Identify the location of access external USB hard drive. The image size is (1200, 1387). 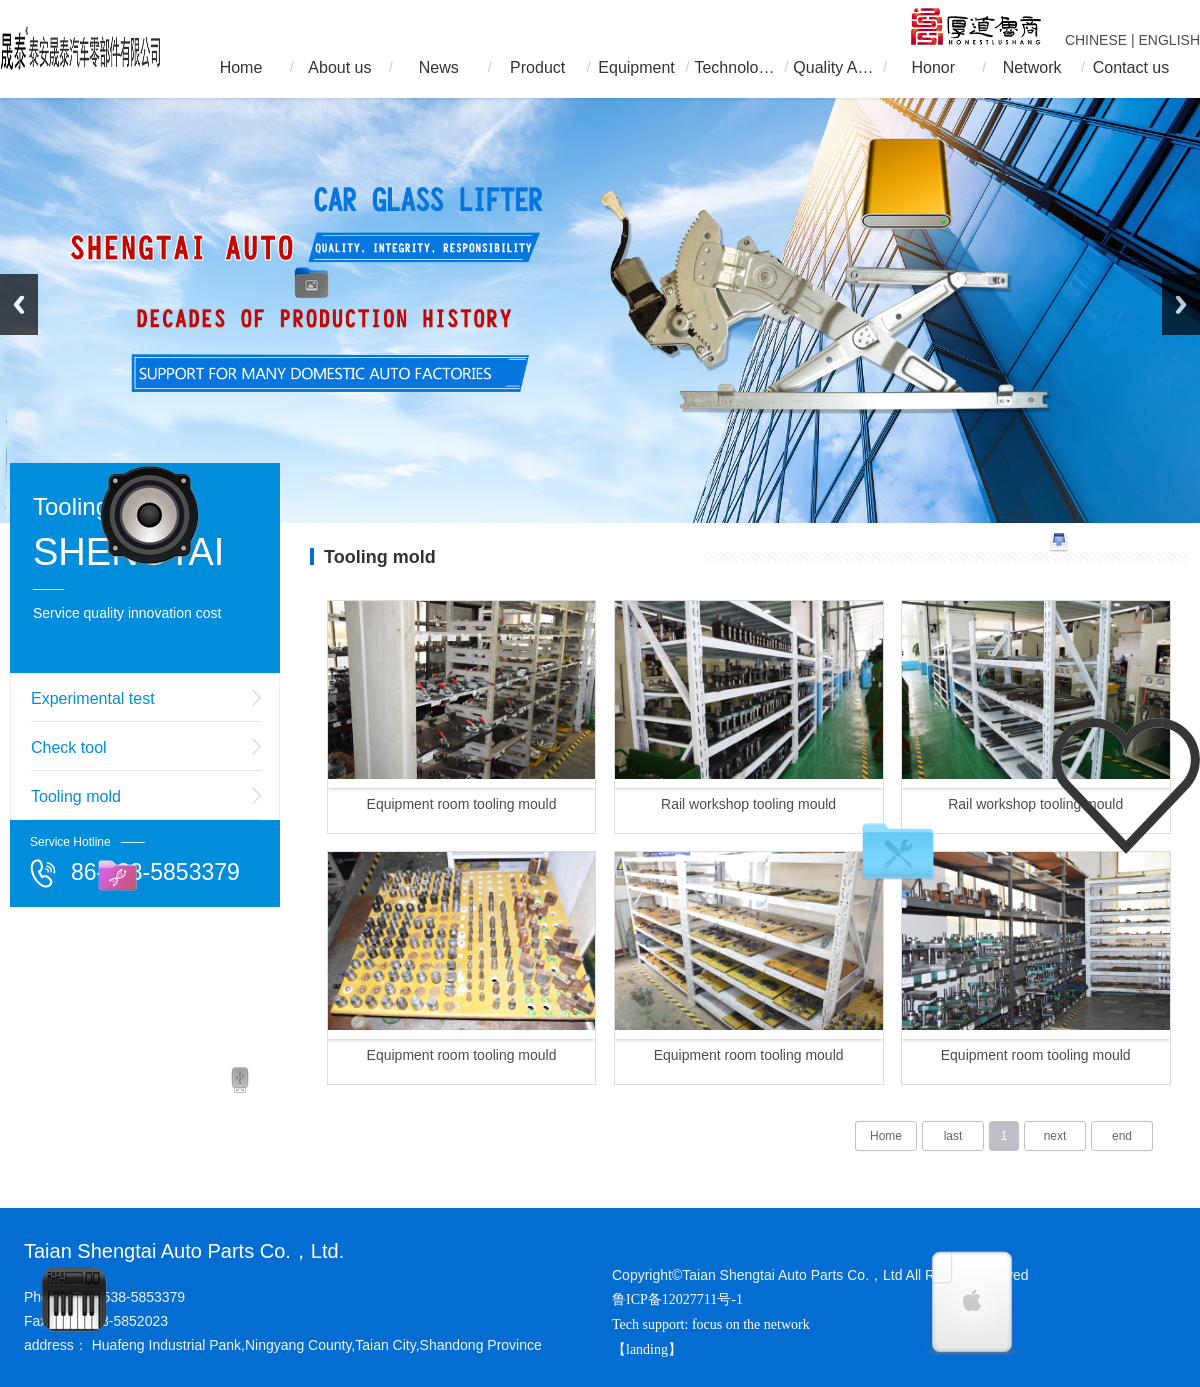
(906, 183).